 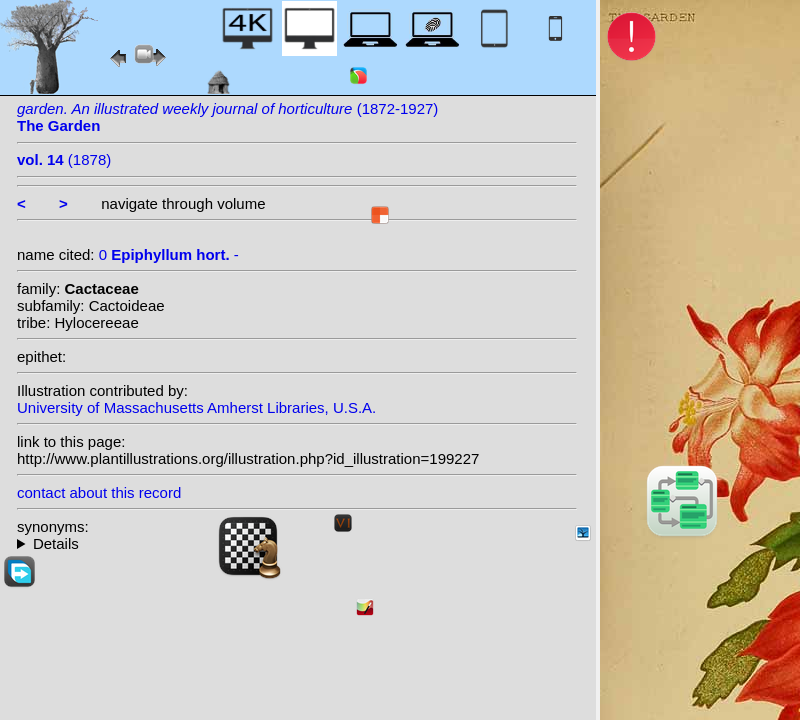 What do you see at coordinates (380, 215) in the screenshot?
I see `switch to the bottom-right workspace` at bounding box center [380, 215].